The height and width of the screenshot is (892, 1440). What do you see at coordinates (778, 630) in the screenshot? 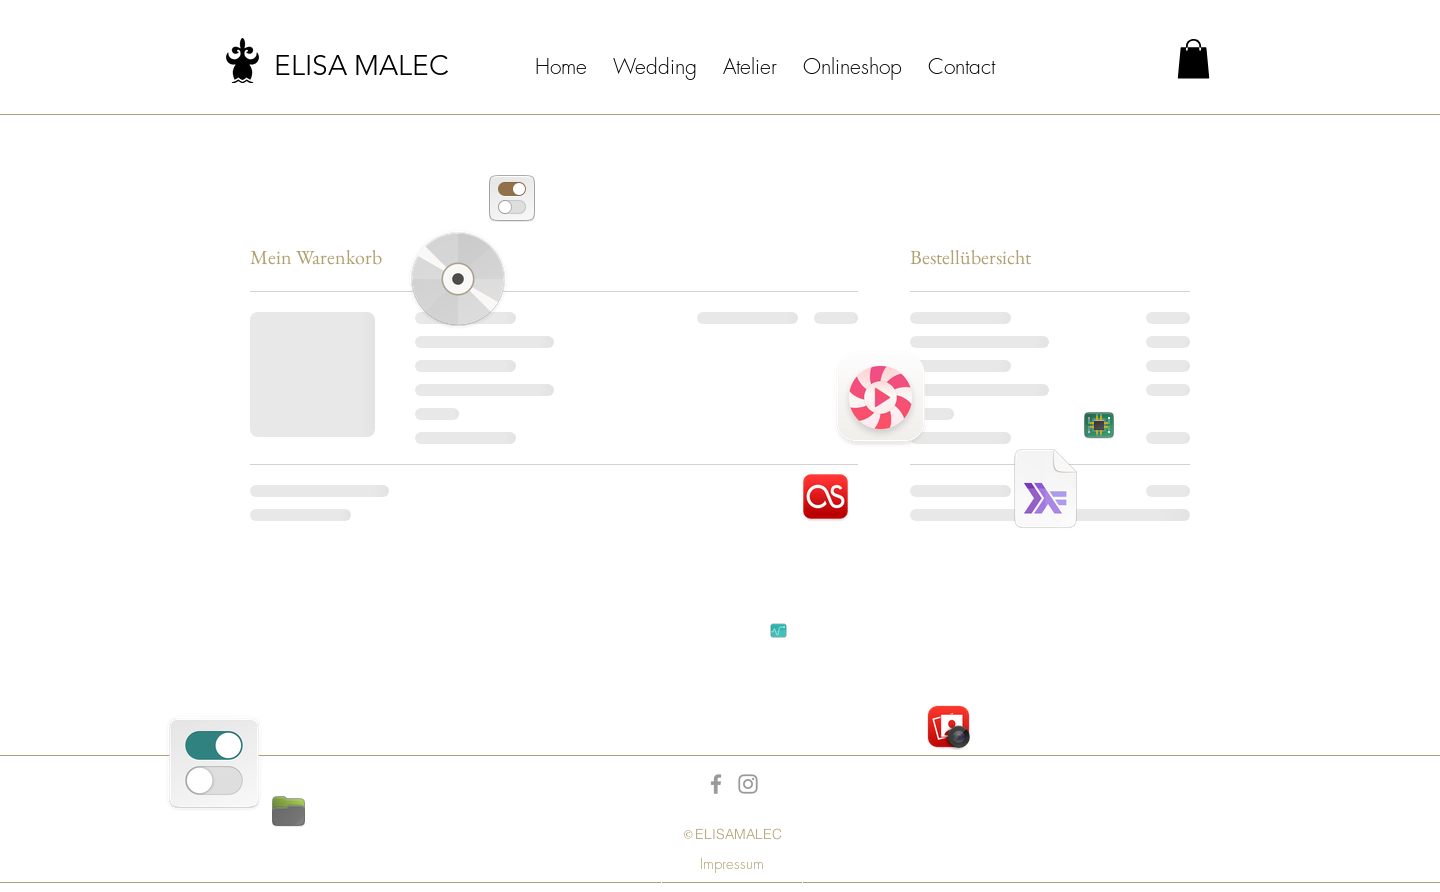
I see `open psensor temperature monitoring app` at bounding box center [778, 630].